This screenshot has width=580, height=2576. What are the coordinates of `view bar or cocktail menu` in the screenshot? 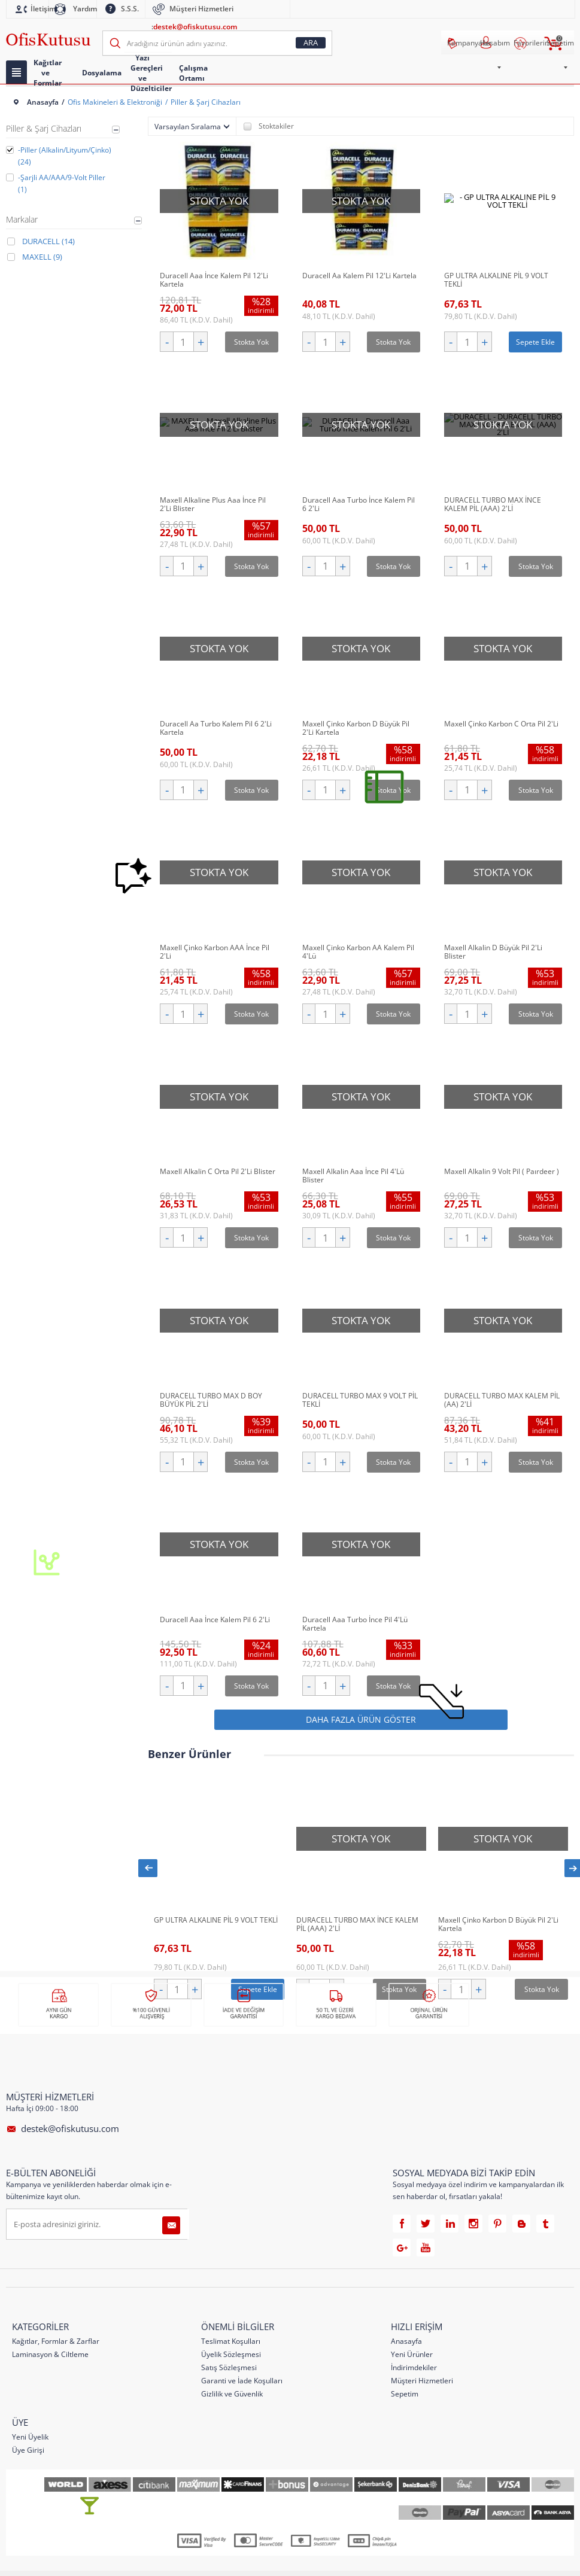 It's located at (89, 2505).